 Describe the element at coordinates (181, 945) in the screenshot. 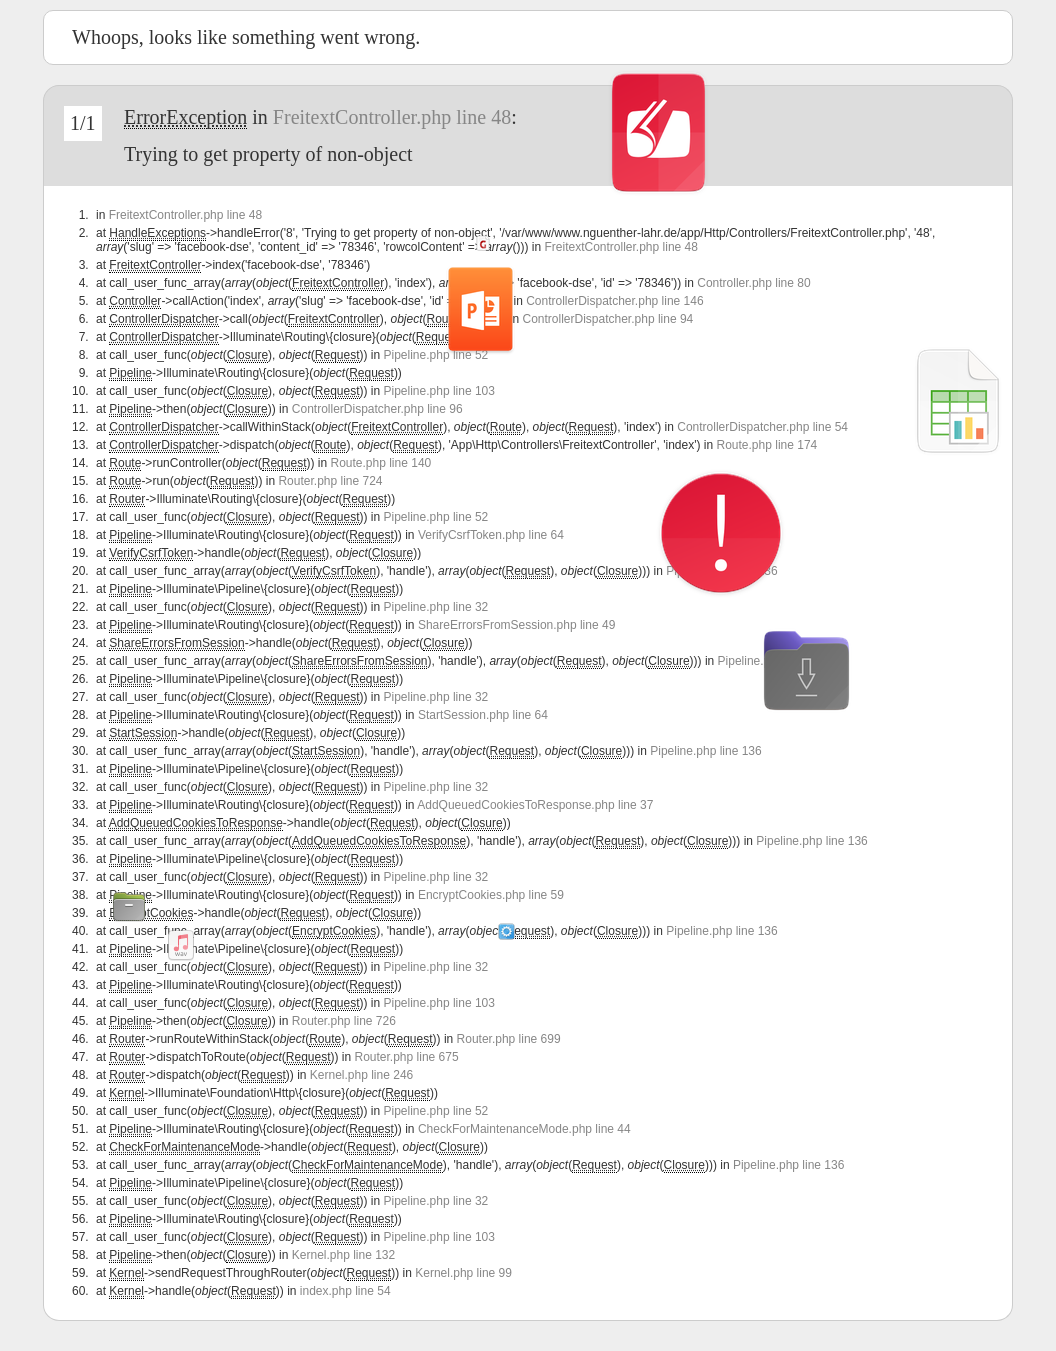

I see `a wav audio file` at that location.